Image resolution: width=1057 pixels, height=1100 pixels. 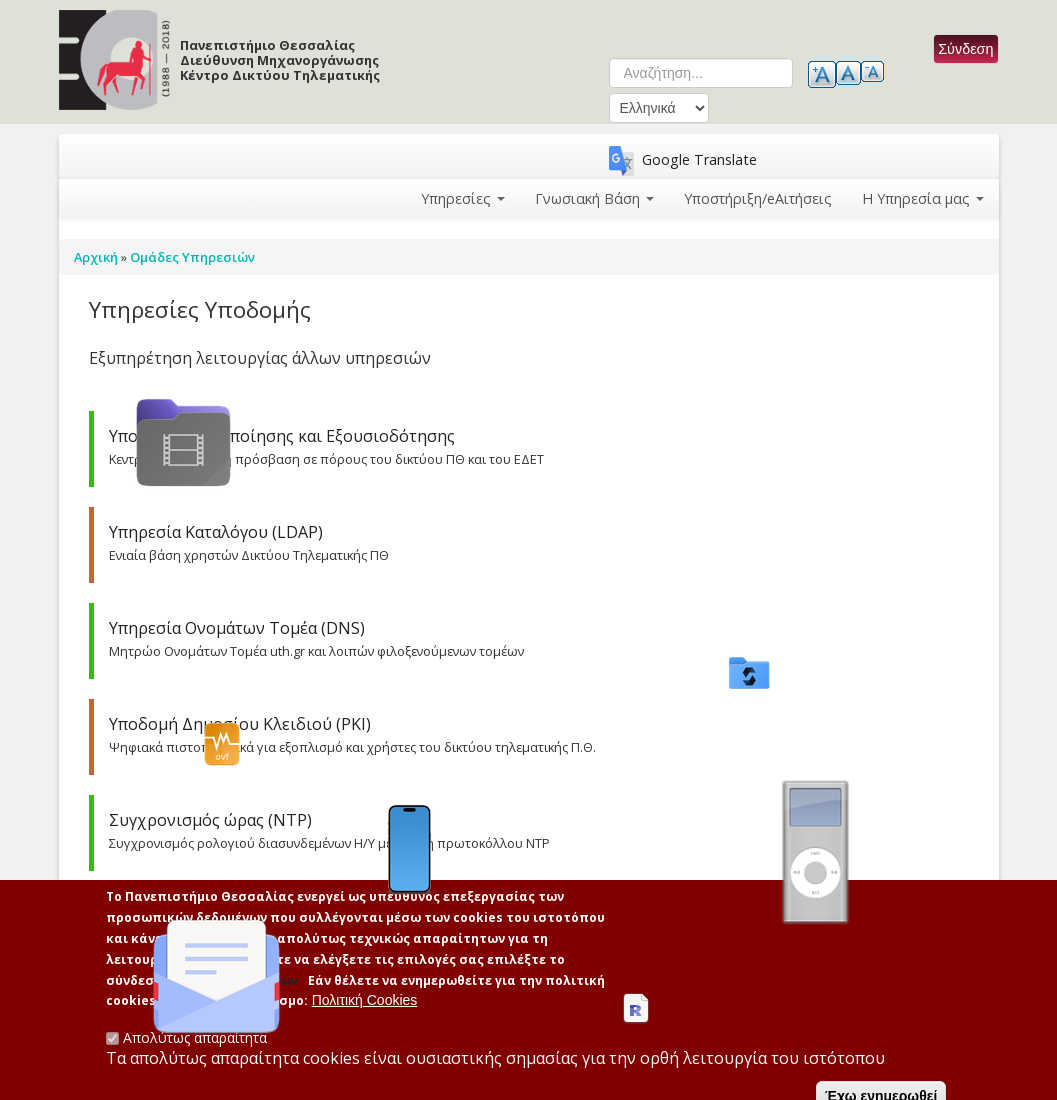 I want to click on an R programming language source file, so click(x=636, y=1008).